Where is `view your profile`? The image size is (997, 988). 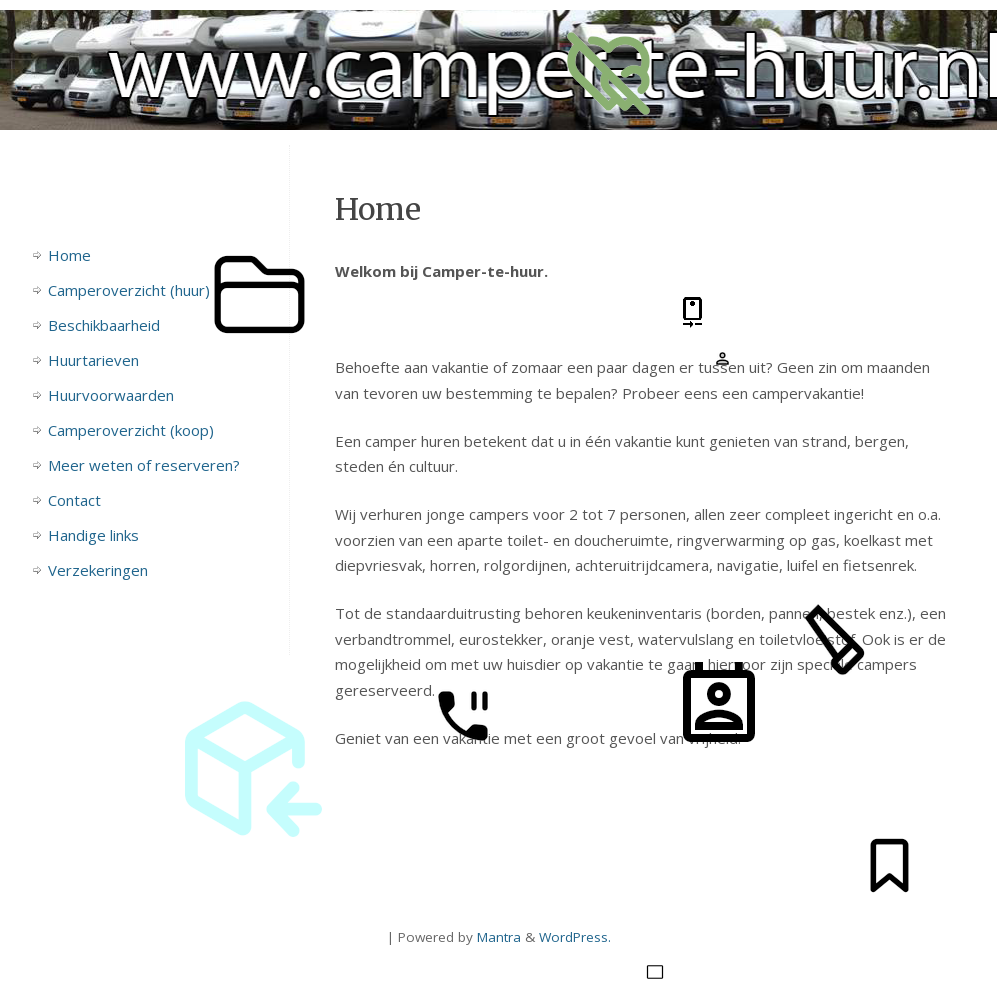
view your profile is located at coordinates (722, 358).